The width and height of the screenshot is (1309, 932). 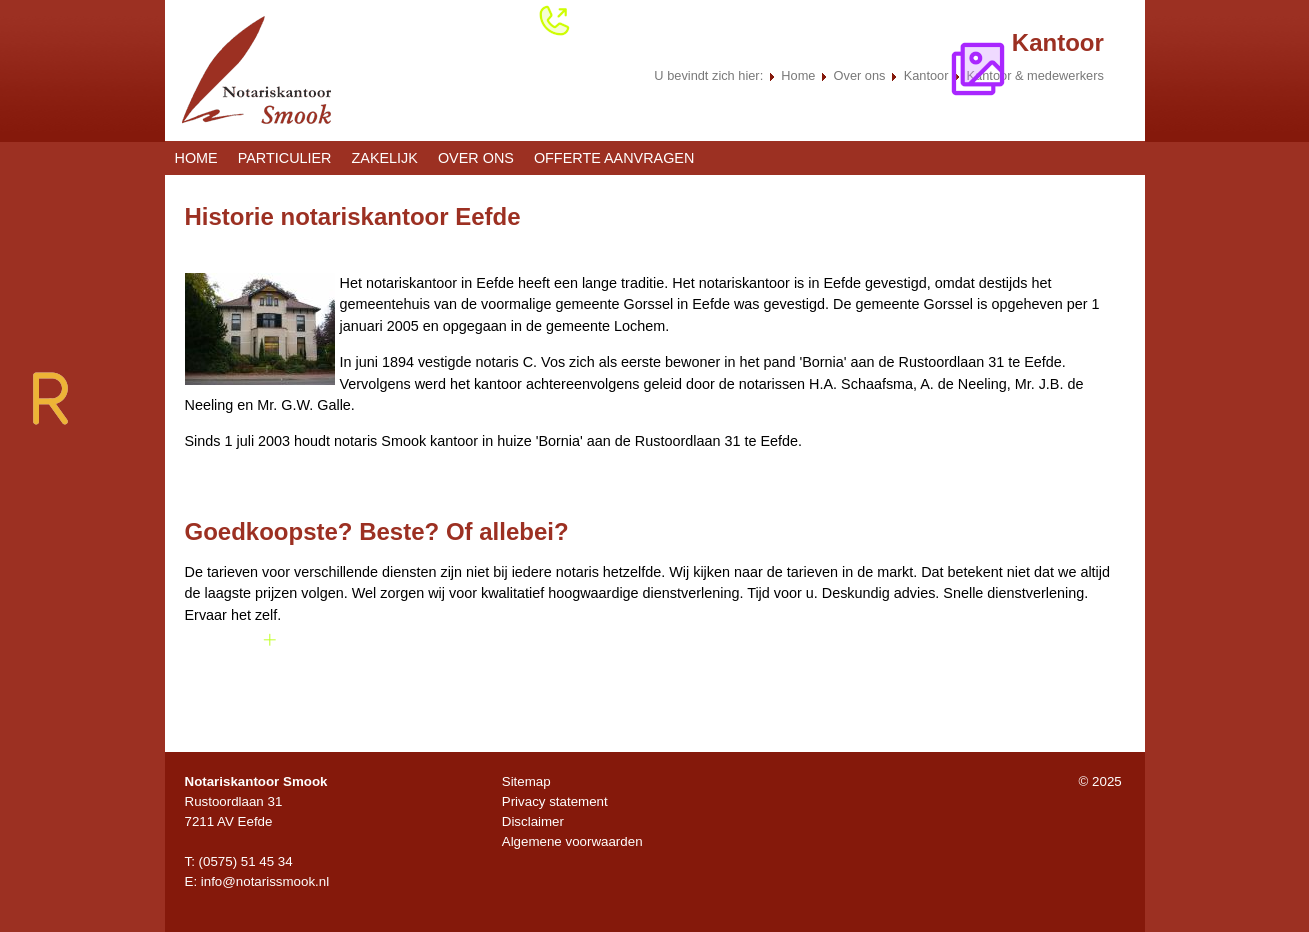 What do you see at coordinates (270, 640) in the screenshot?
I see `add a new item` at bounding box center [270, 640].